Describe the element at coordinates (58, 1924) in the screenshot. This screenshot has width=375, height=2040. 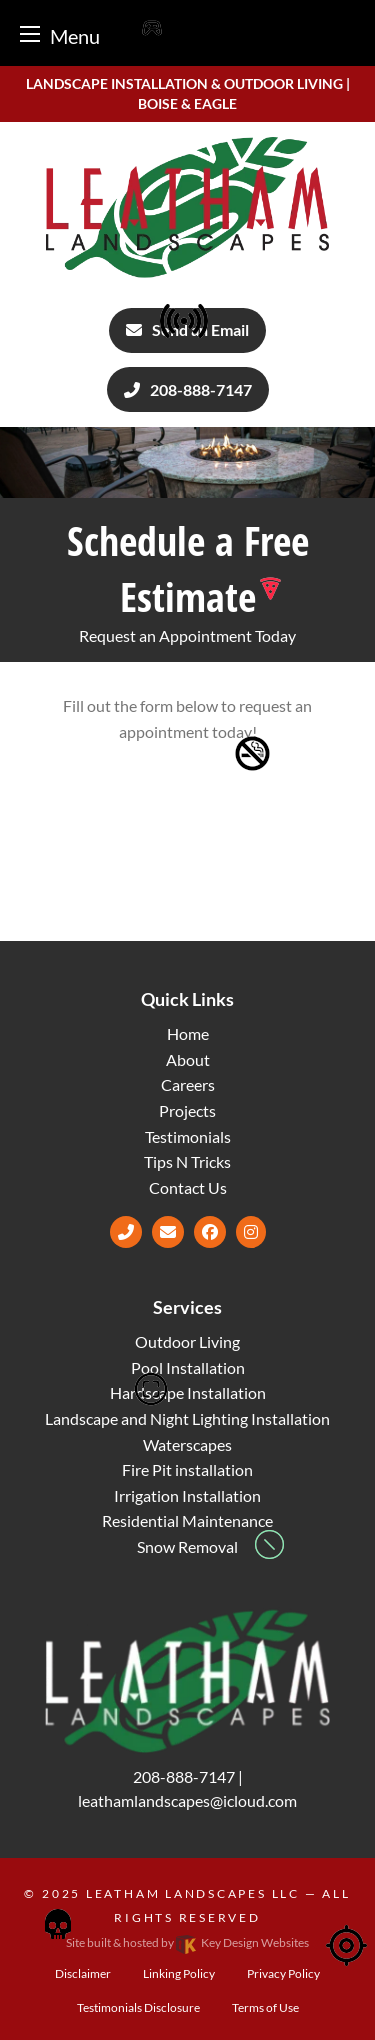
I see `indicates danger or hazardous content` at that location.